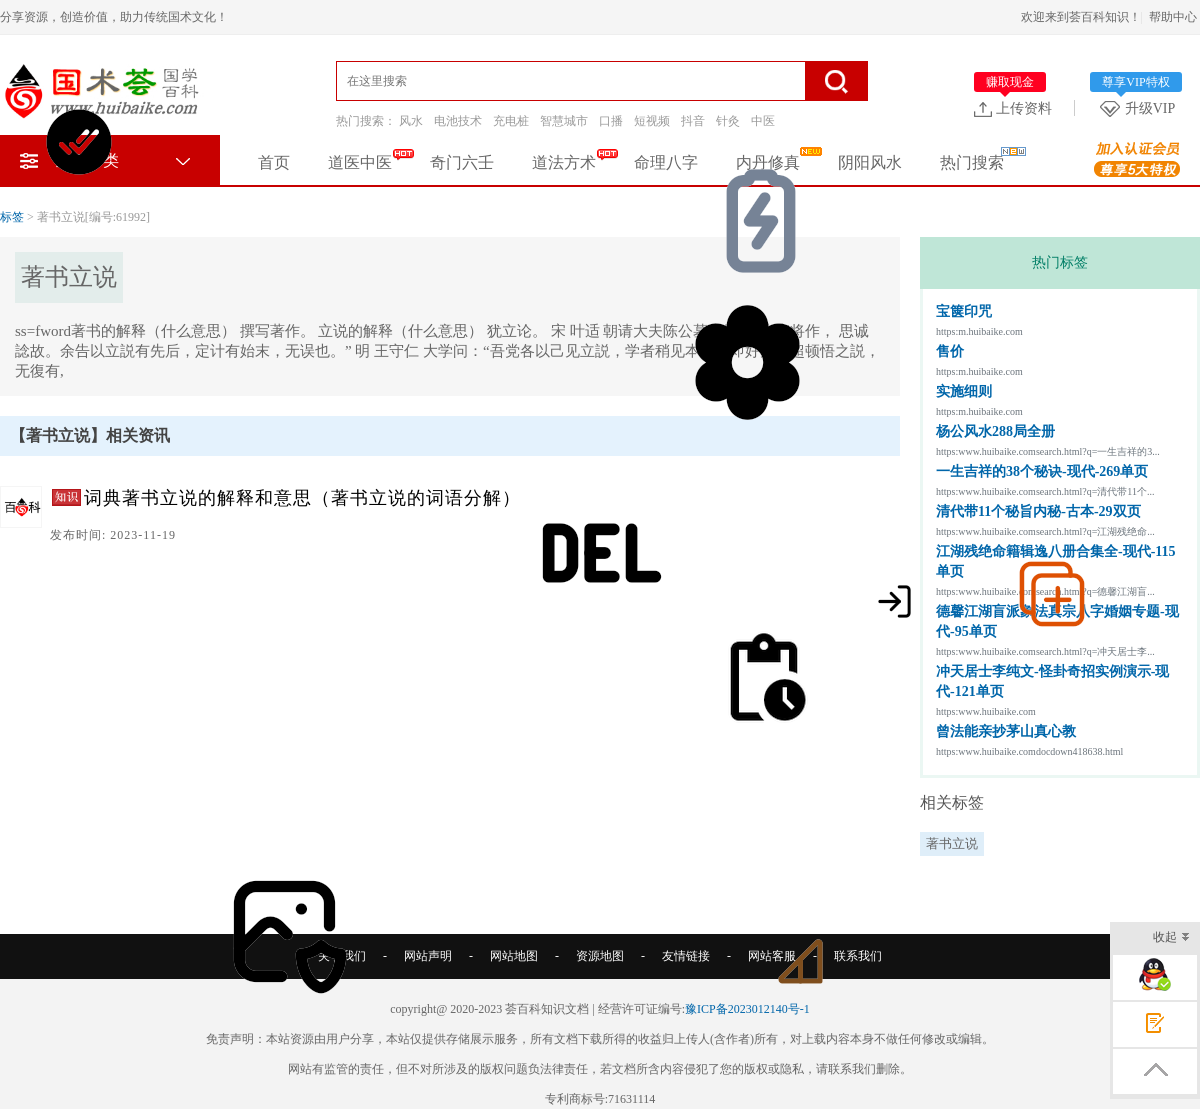 Image resolution: width=1200 pixels, height=1119 pixels. What do you see at coordinates (602, 553) in the screenshot?
I see `indicates an HTTP DELETE request method` at bounding box center [602, 553].